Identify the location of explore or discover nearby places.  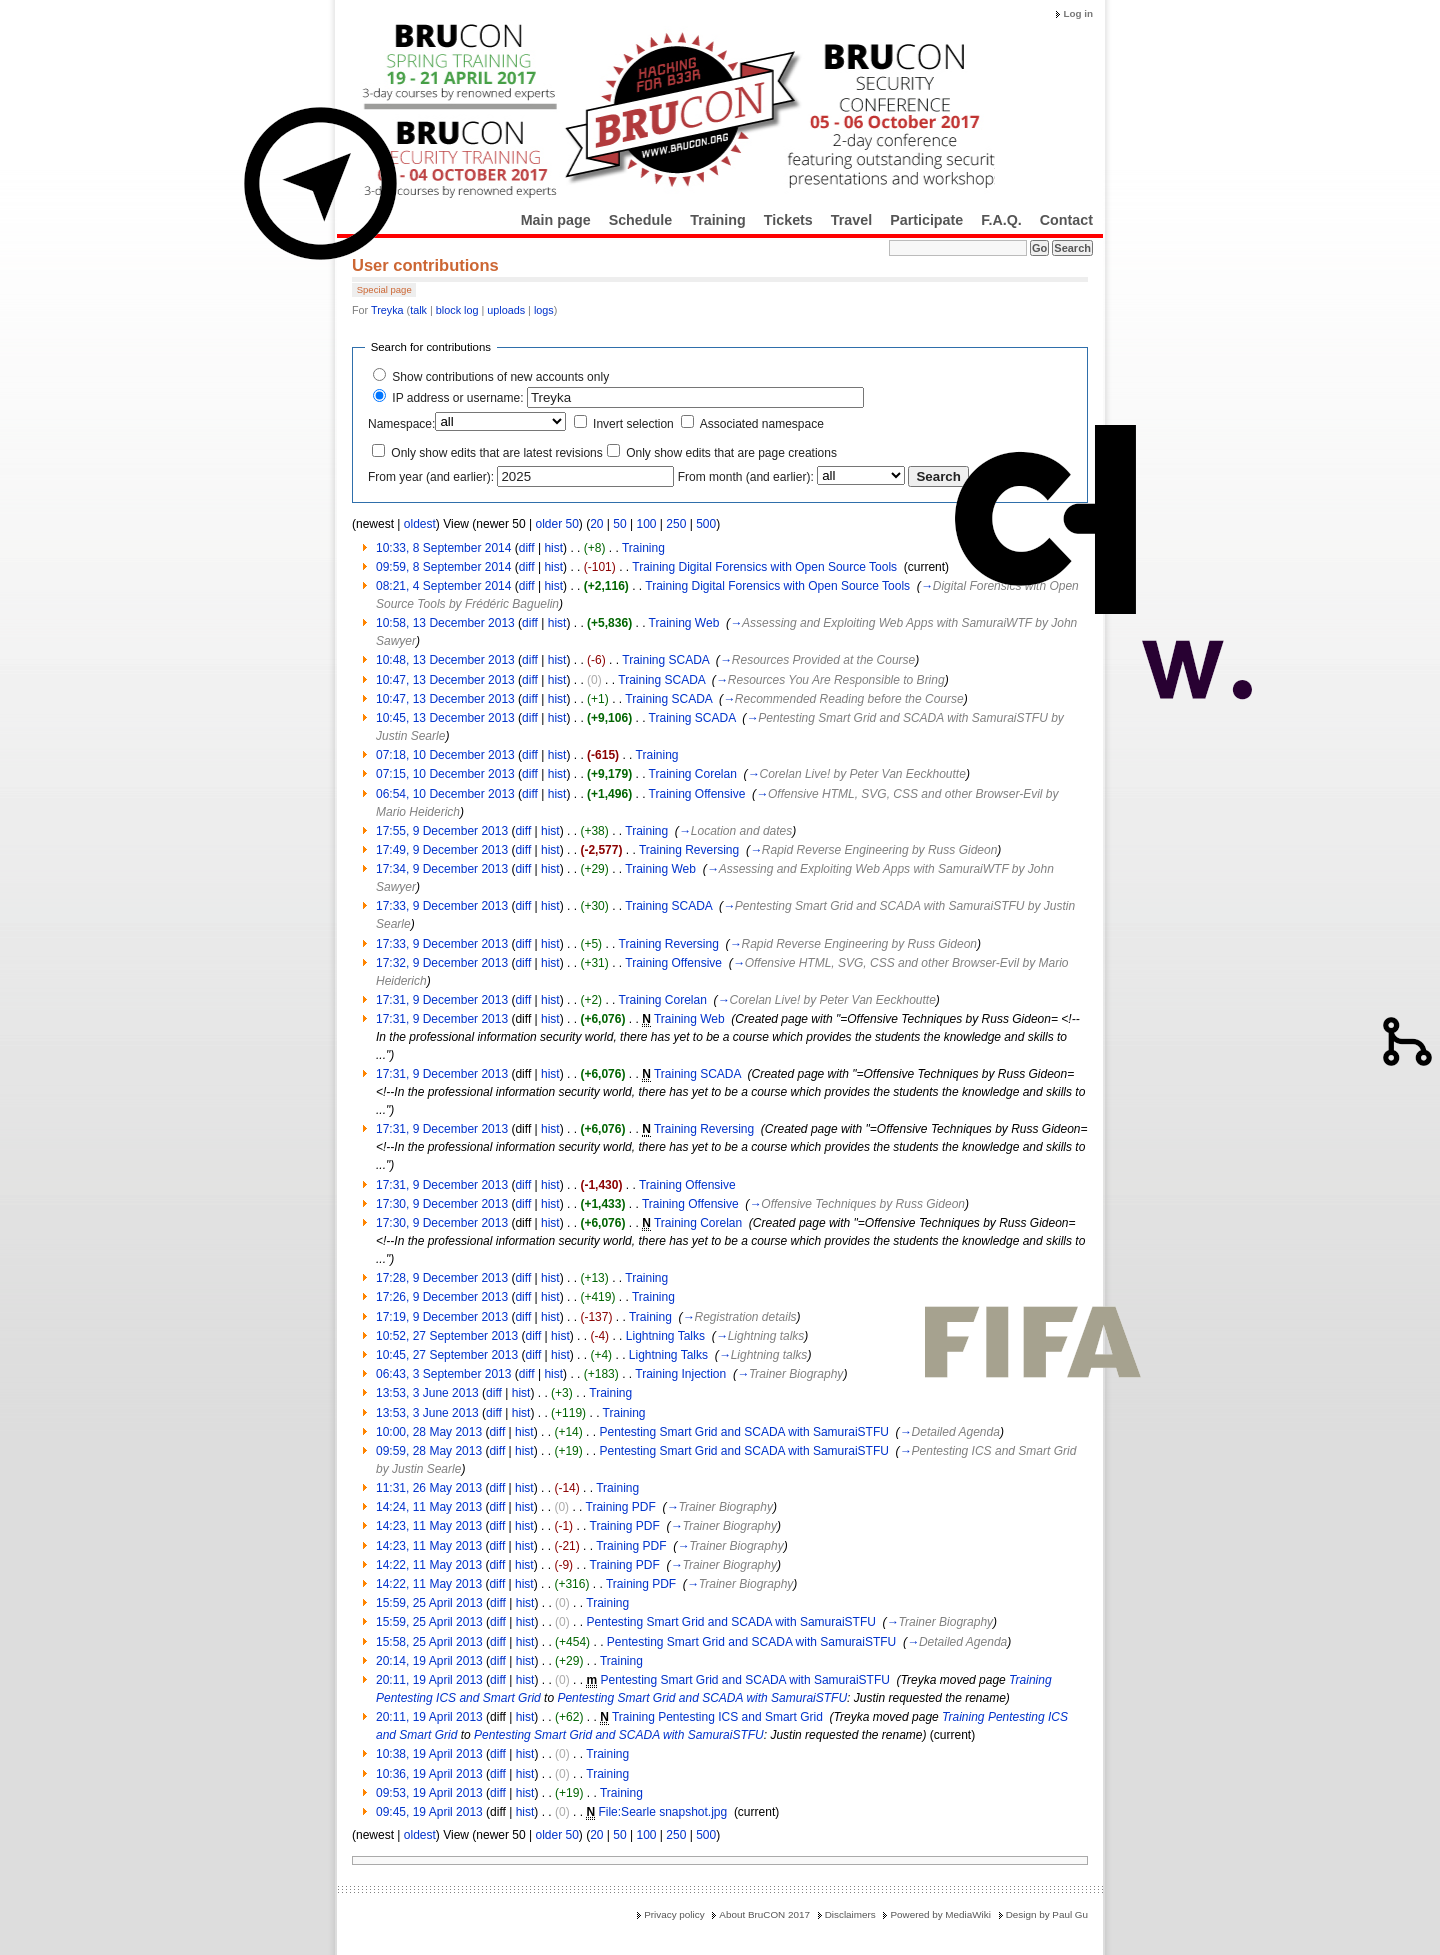
(320, 183).